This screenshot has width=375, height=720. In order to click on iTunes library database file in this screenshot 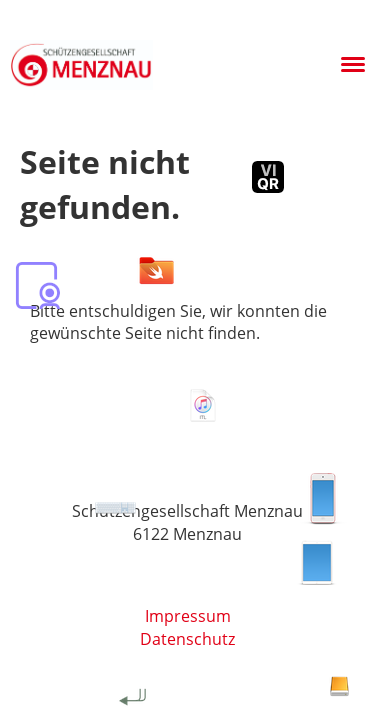, I will do `click(203, 406)`.